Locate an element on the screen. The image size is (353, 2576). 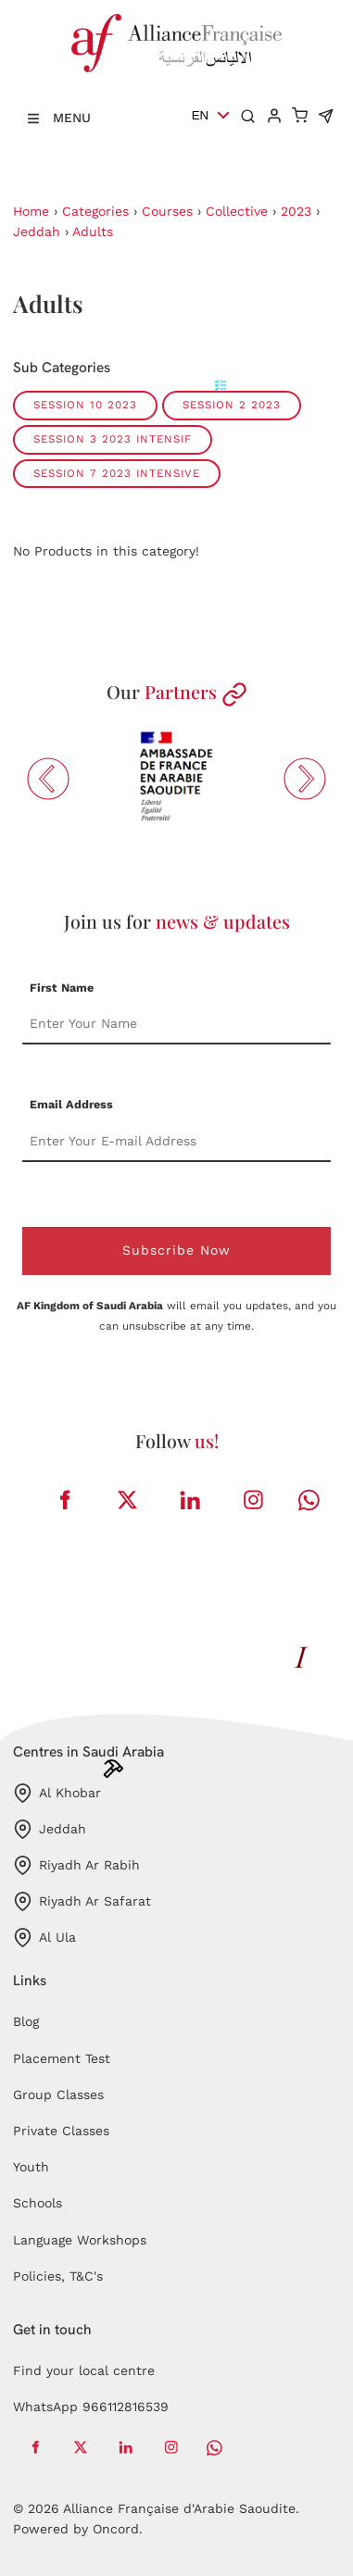
apply italic formatting to selected text is located at coordinates (301, 1657).